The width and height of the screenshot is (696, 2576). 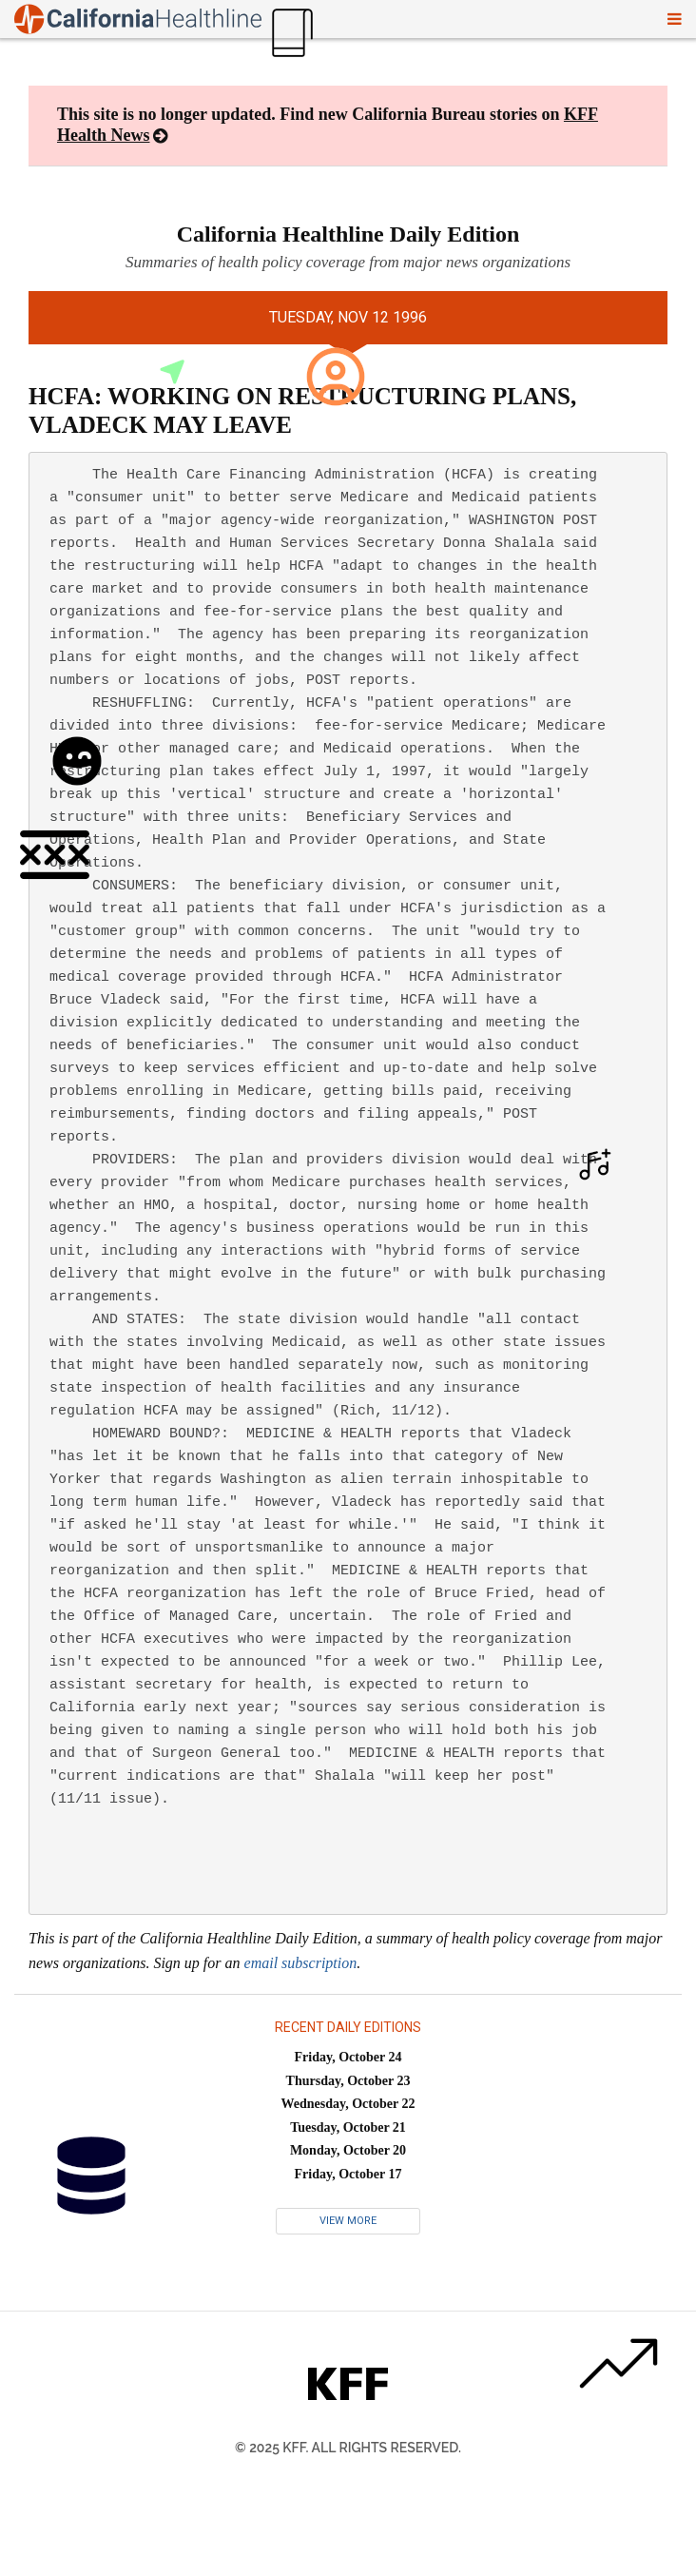 What do you see at coordinates (173, 371) in the screenshot?
I see `navigate to your current location` at bounding box center [173, 371].